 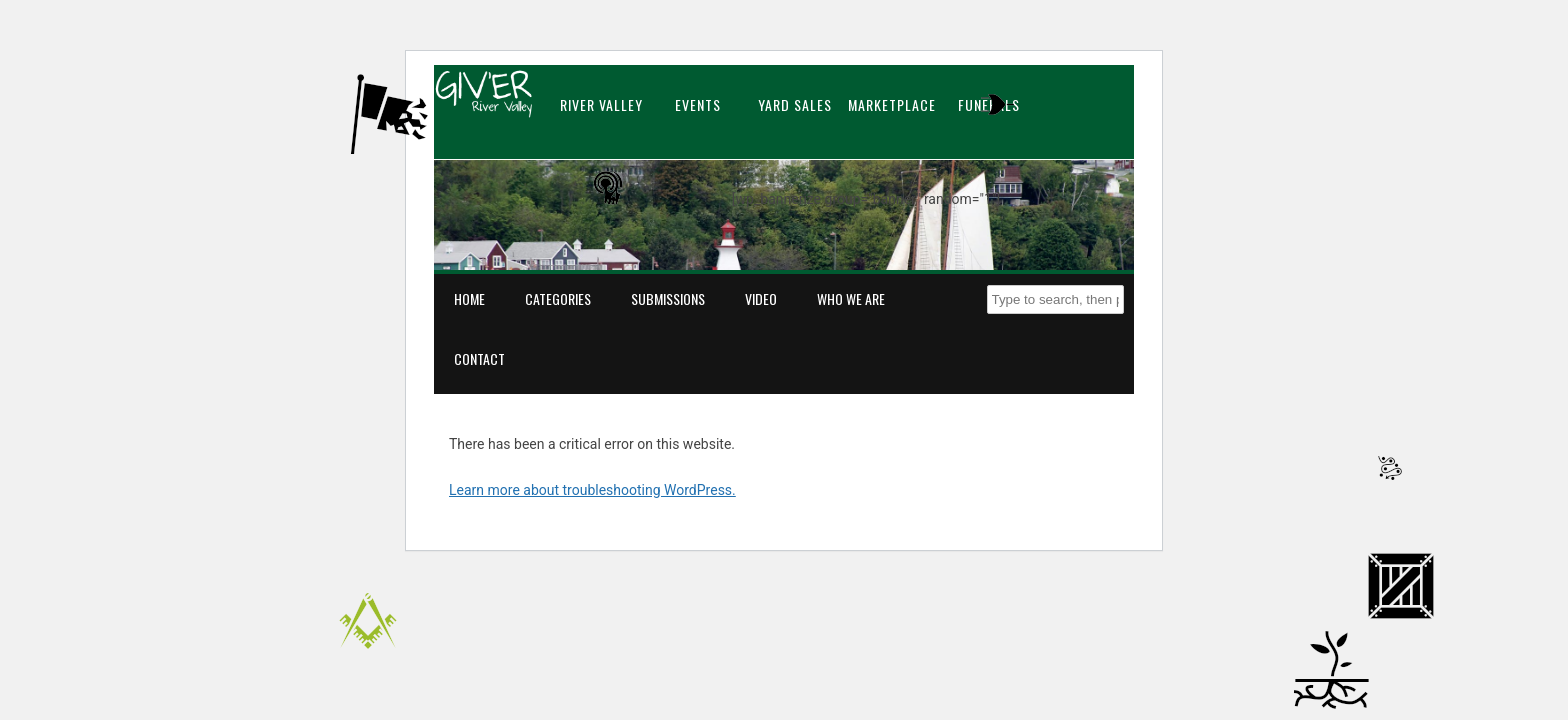 I want to click on indicates a mind-altering or confusion status effect, so click(x=608, y=187).